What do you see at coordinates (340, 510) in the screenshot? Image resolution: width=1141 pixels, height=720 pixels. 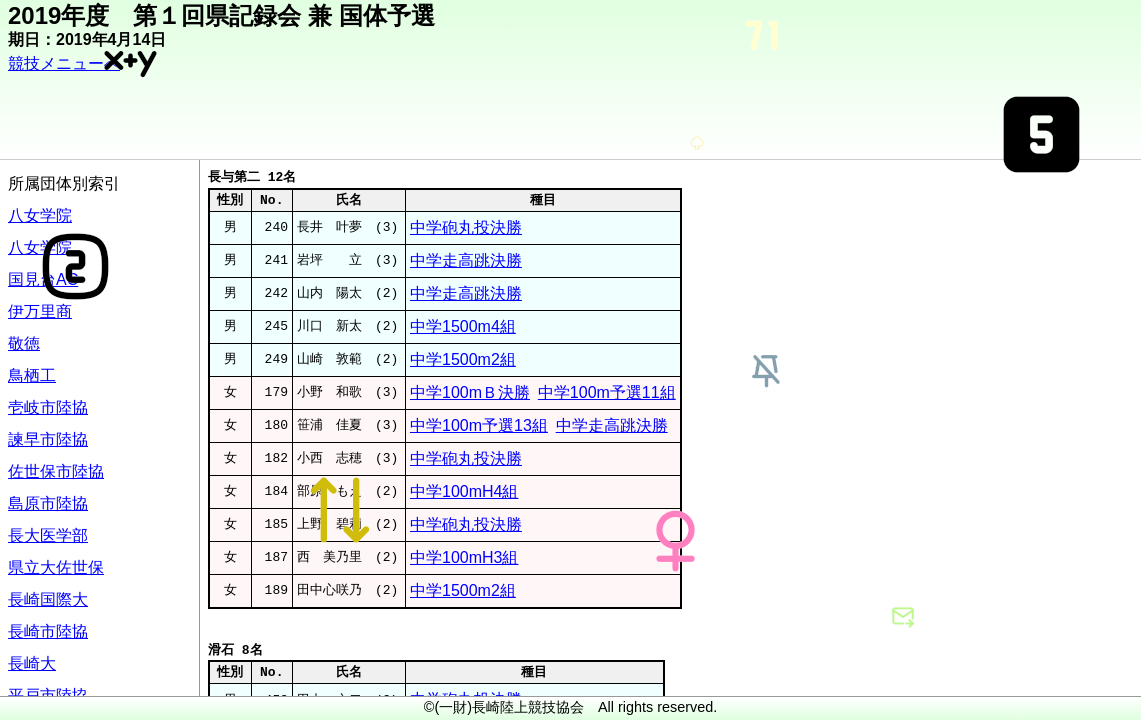 I see `sort items in ascending or descending order` at bounding box center [340, 510].